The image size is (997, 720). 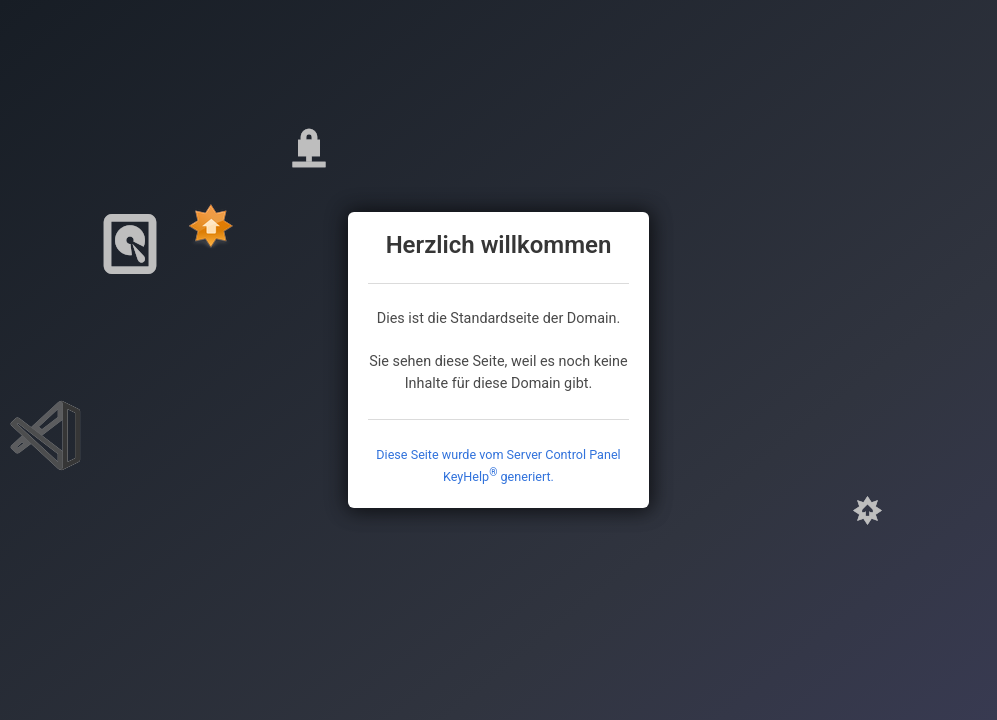 I want to click on access zip drive or removable media, so click(x=130, y=244).